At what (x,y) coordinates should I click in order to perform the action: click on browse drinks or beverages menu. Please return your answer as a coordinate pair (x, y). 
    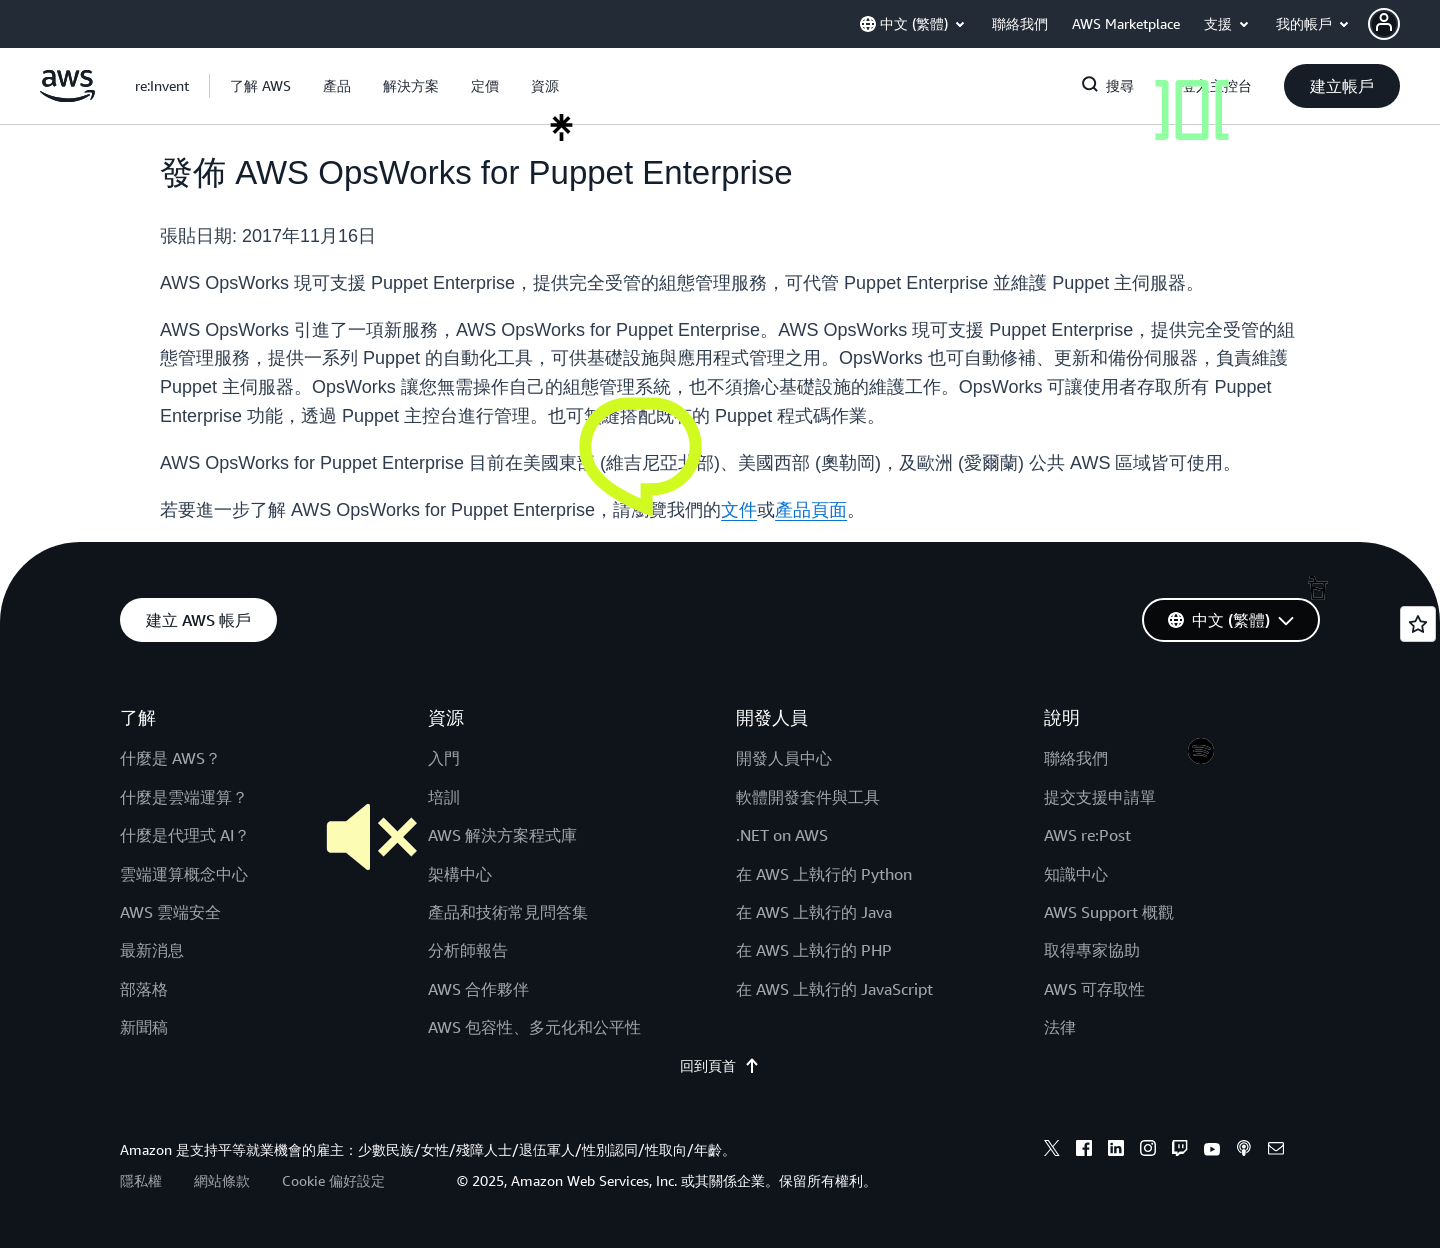
    Looking at the image, I should click on (1318, 589).